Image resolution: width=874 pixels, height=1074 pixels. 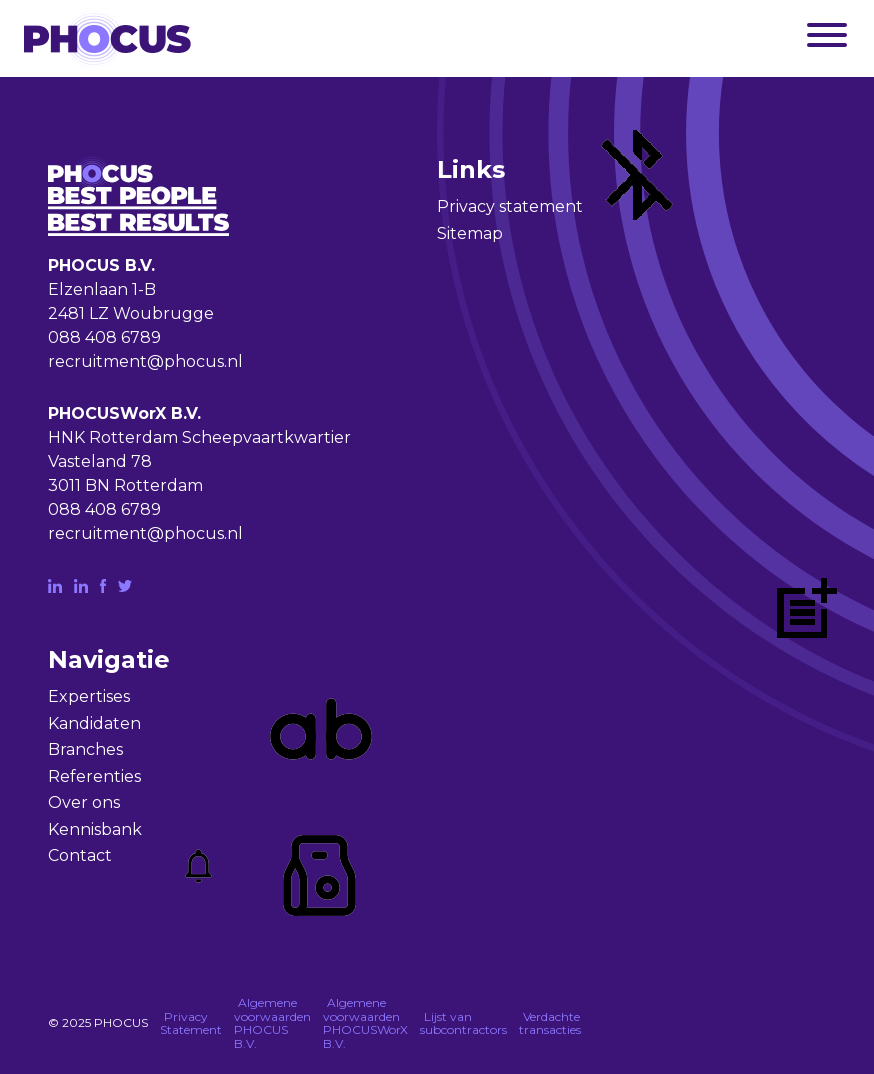 What do you see at coordinates (637, 175) in the screenshot?
I see `bluetooth is currently disabled` at bounding box center [637, 175].